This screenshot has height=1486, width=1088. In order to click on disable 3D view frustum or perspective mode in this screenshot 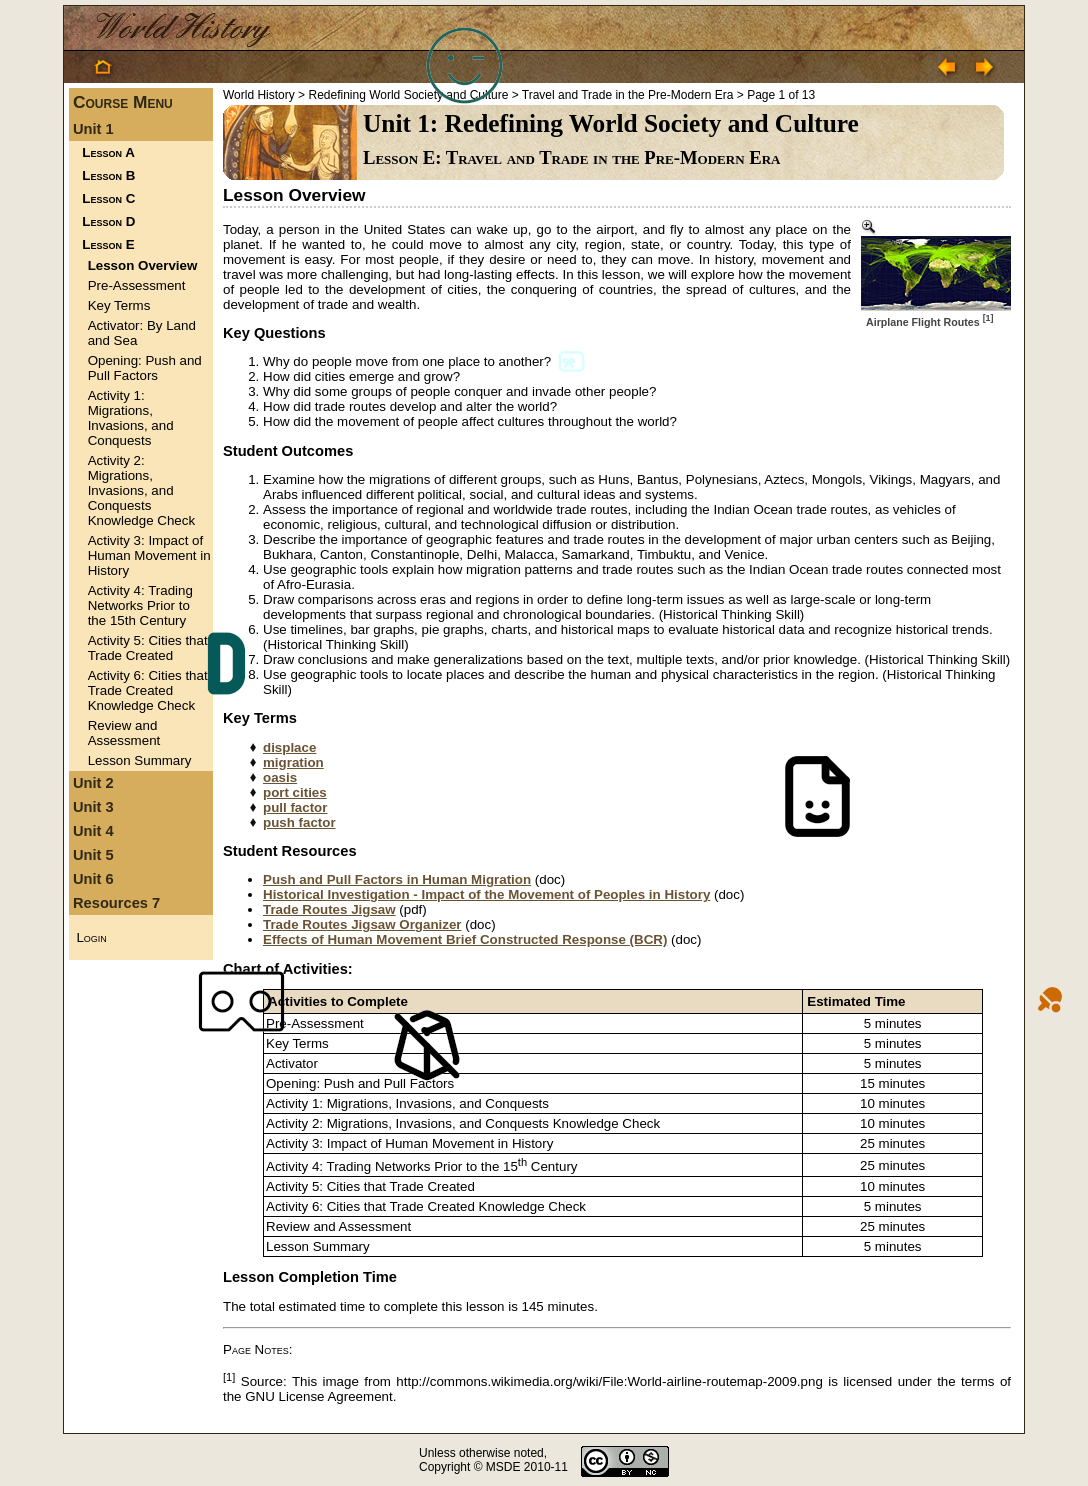, I will do `click(427, 1046)`.